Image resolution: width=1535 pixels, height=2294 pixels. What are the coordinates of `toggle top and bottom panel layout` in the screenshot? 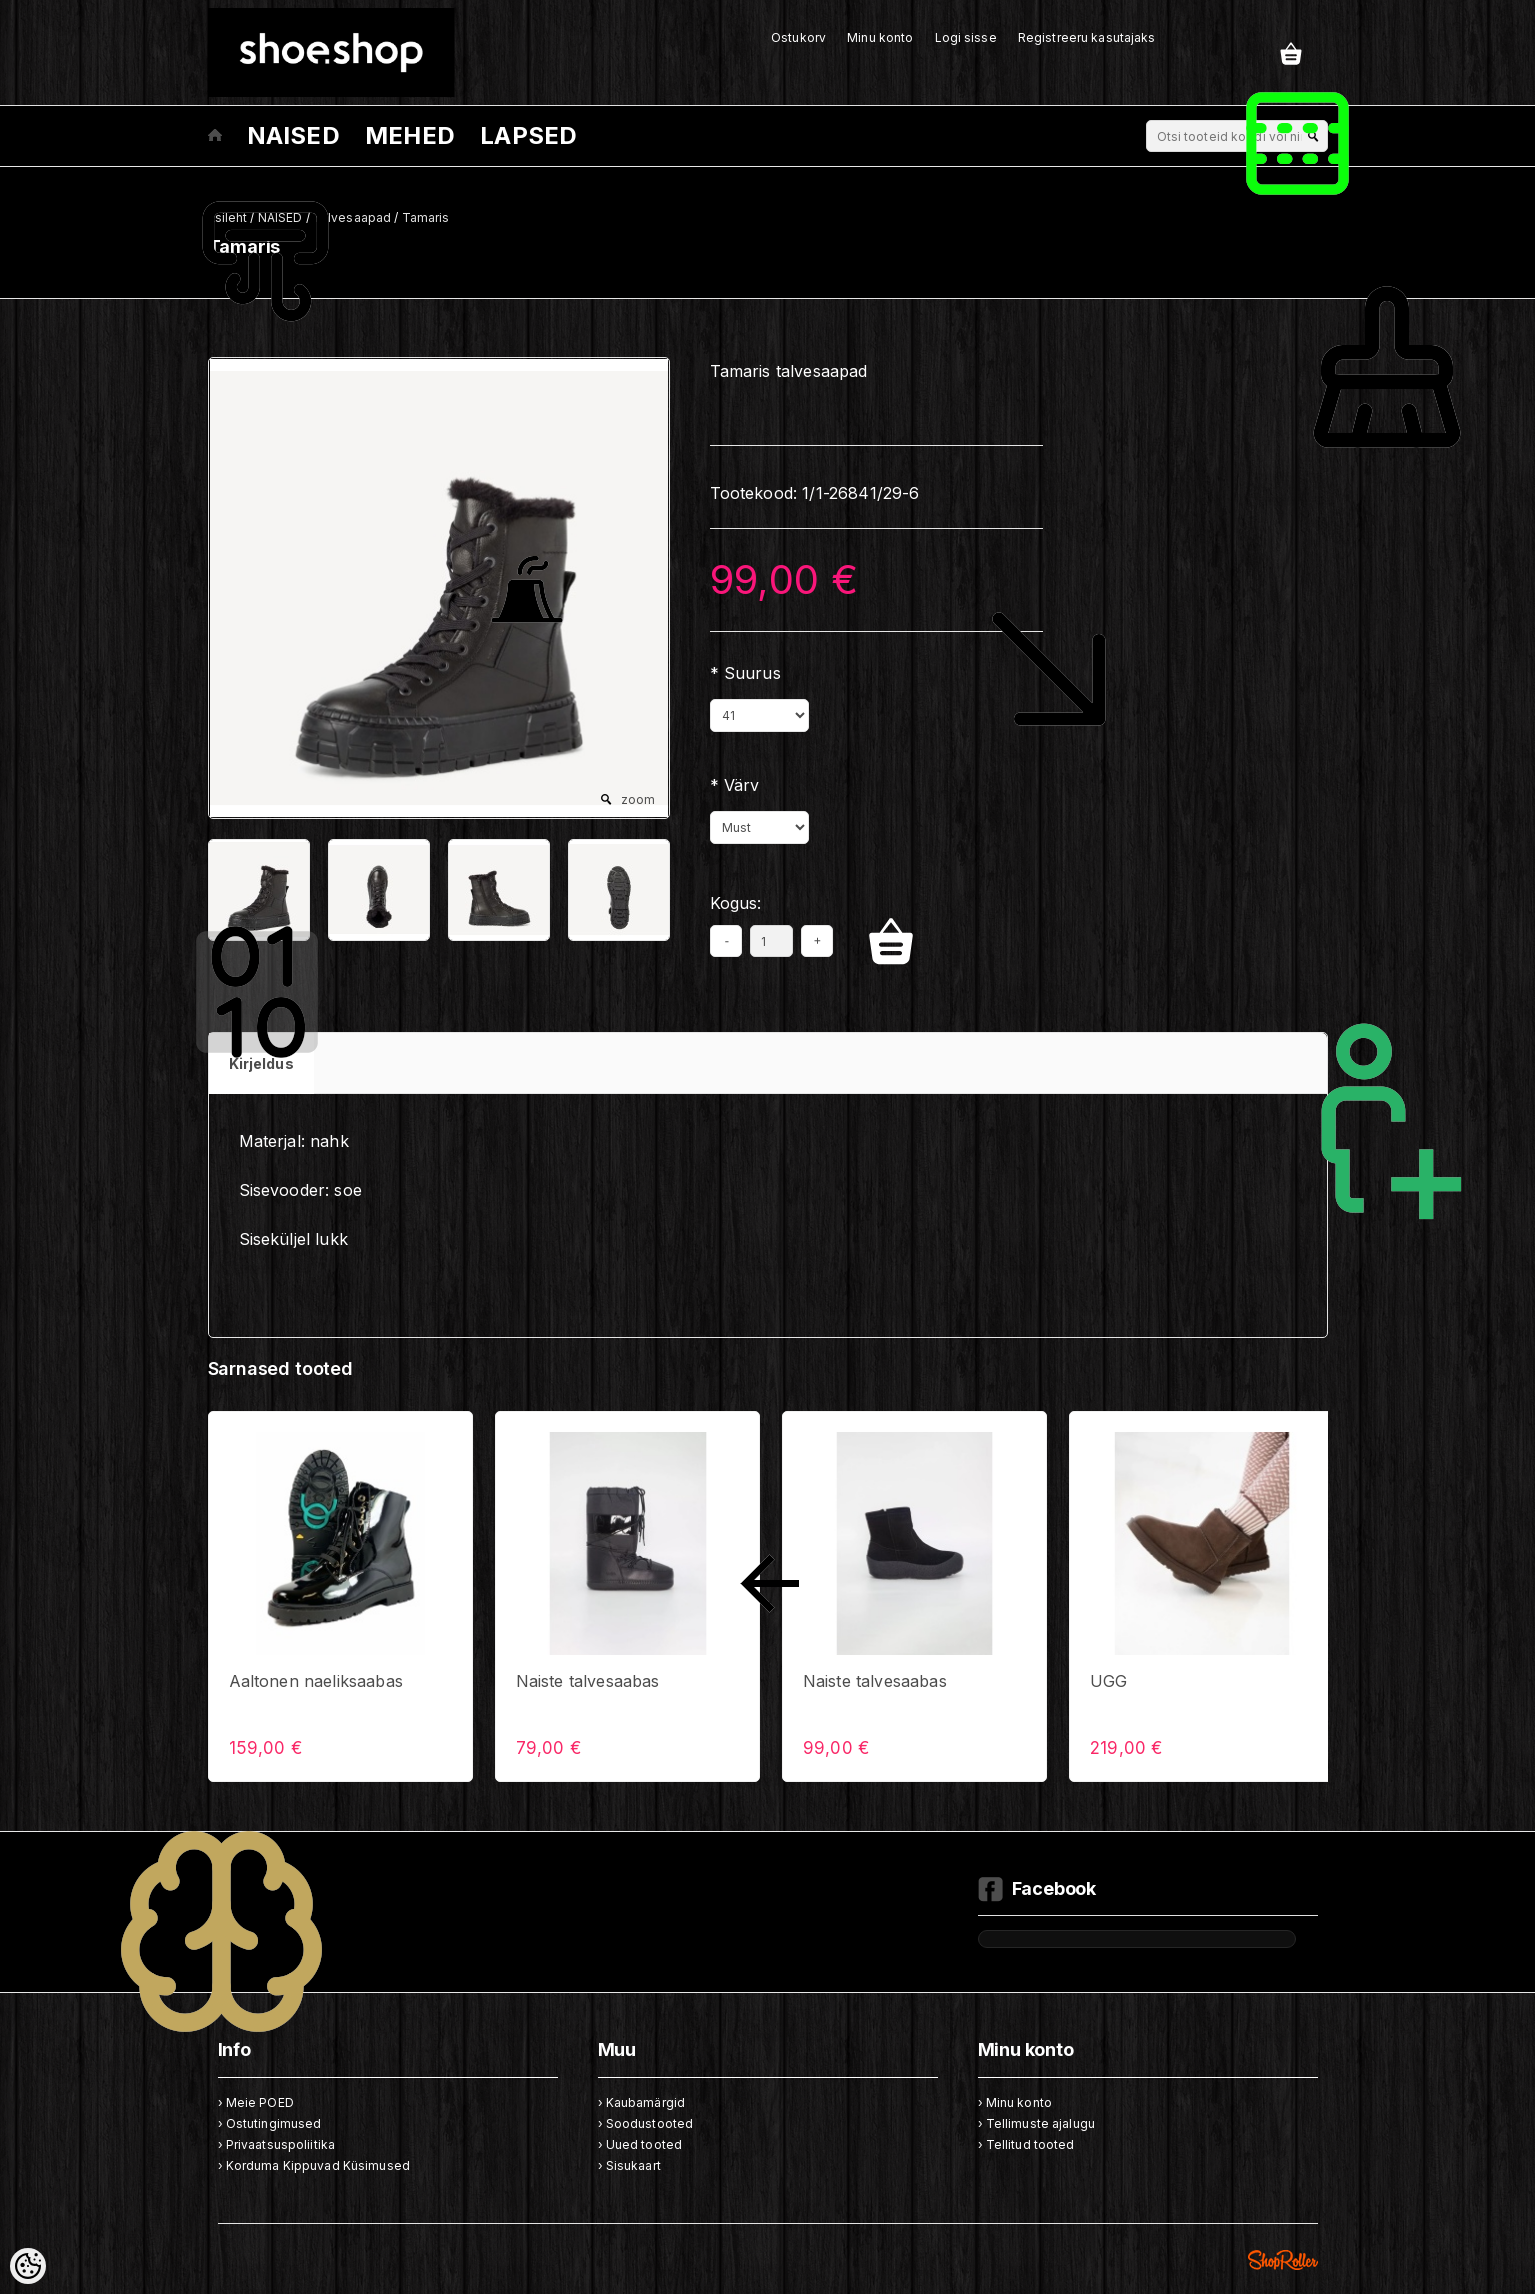 It's located at (1297, 143).